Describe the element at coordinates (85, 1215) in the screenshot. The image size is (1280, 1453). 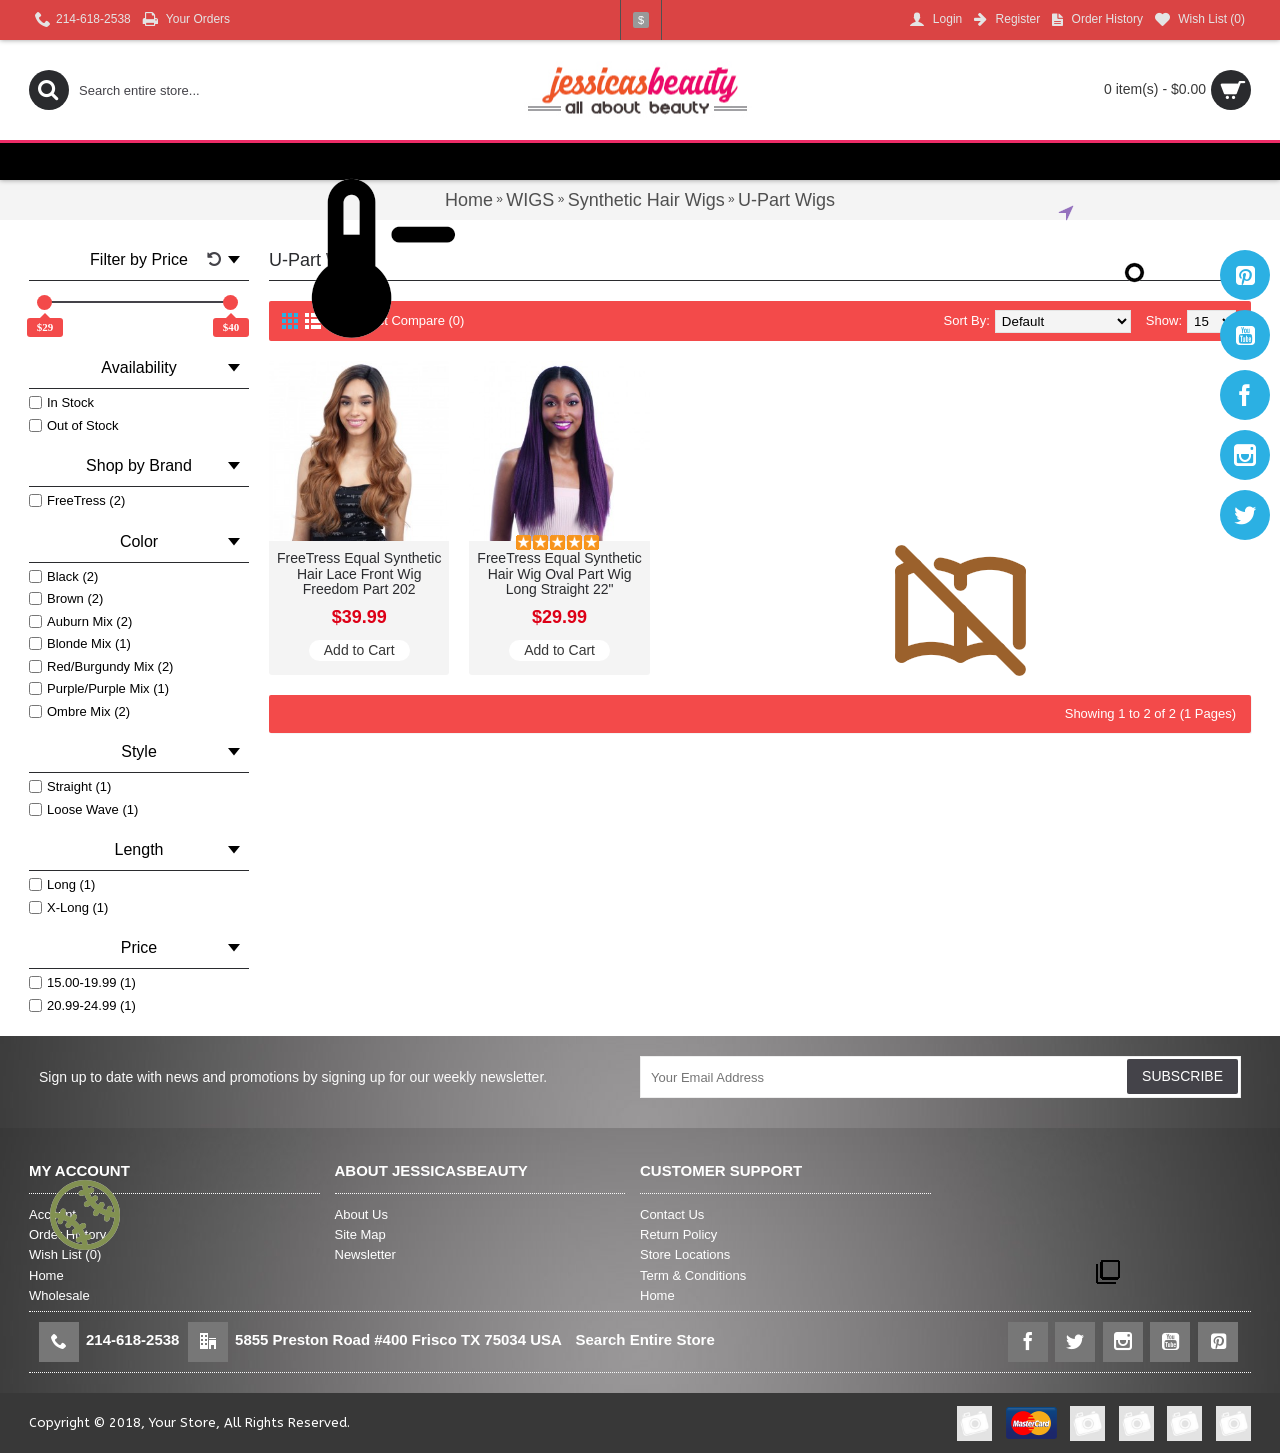
I see `view baseball scores or stats` at that location.